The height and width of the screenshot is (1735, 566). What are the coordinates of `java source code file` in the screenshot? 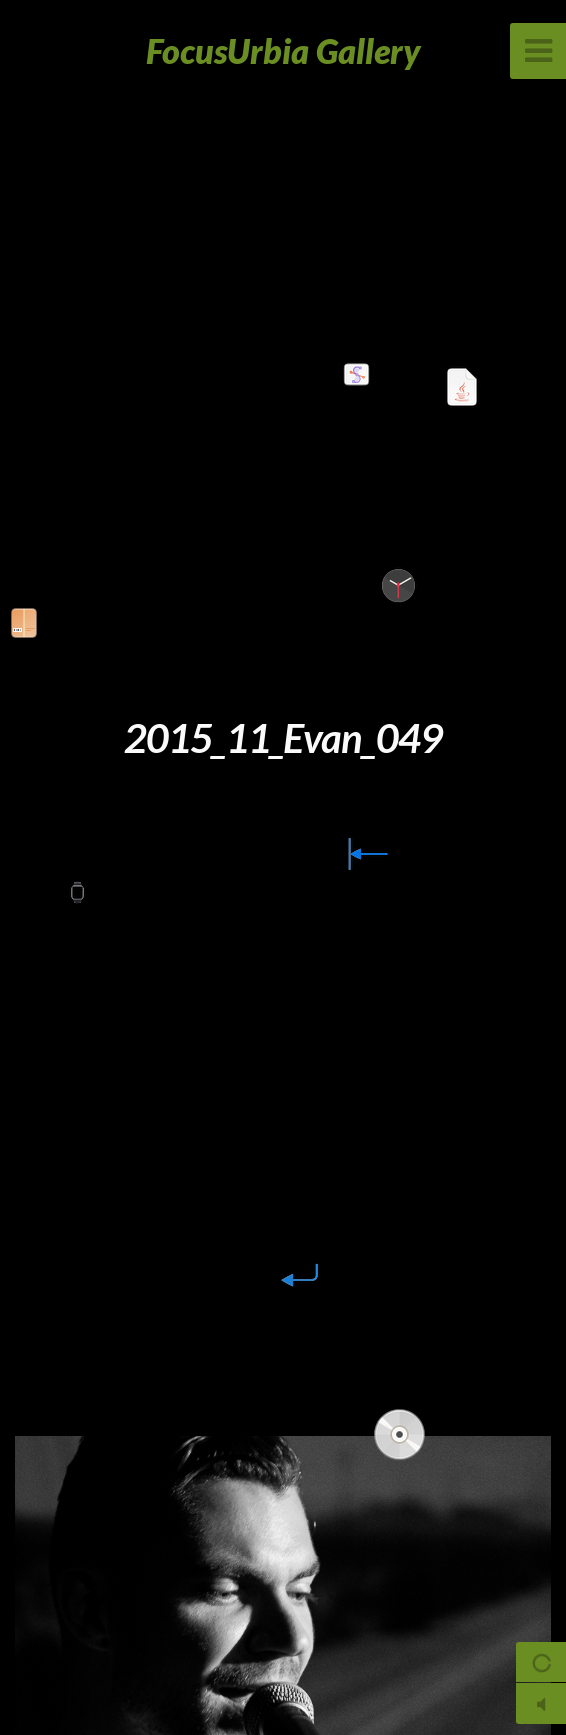 It's located at (462, 387).